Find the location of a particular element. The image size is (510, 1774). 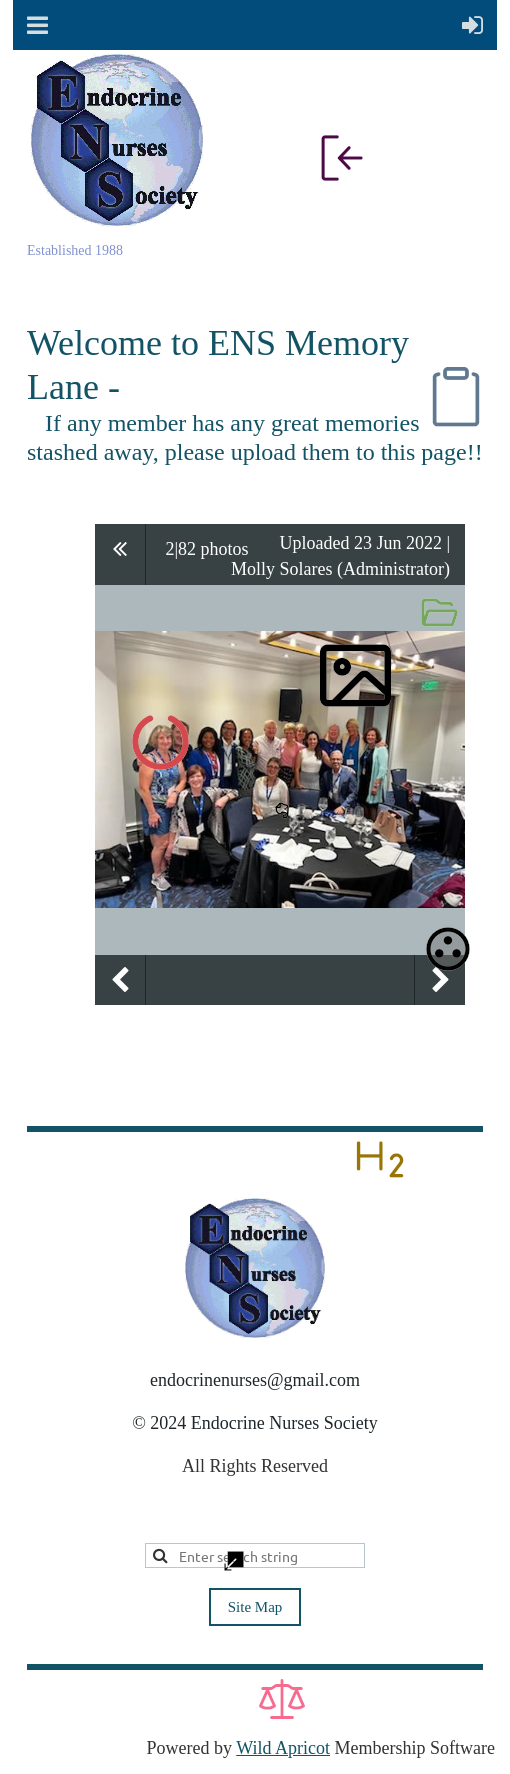

loading or processing in progress is located at coordinates (160, 741).